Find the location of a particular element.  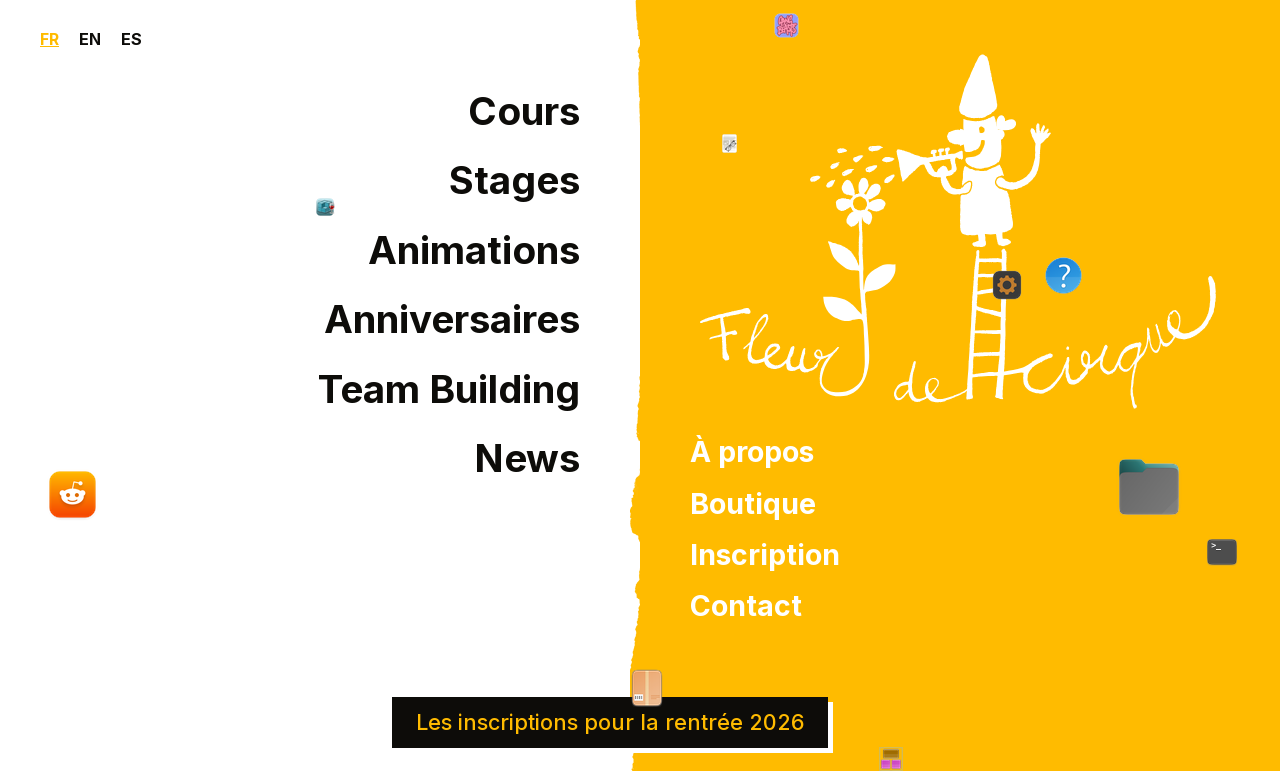

open package manager application is located at coordinates (647, 688).